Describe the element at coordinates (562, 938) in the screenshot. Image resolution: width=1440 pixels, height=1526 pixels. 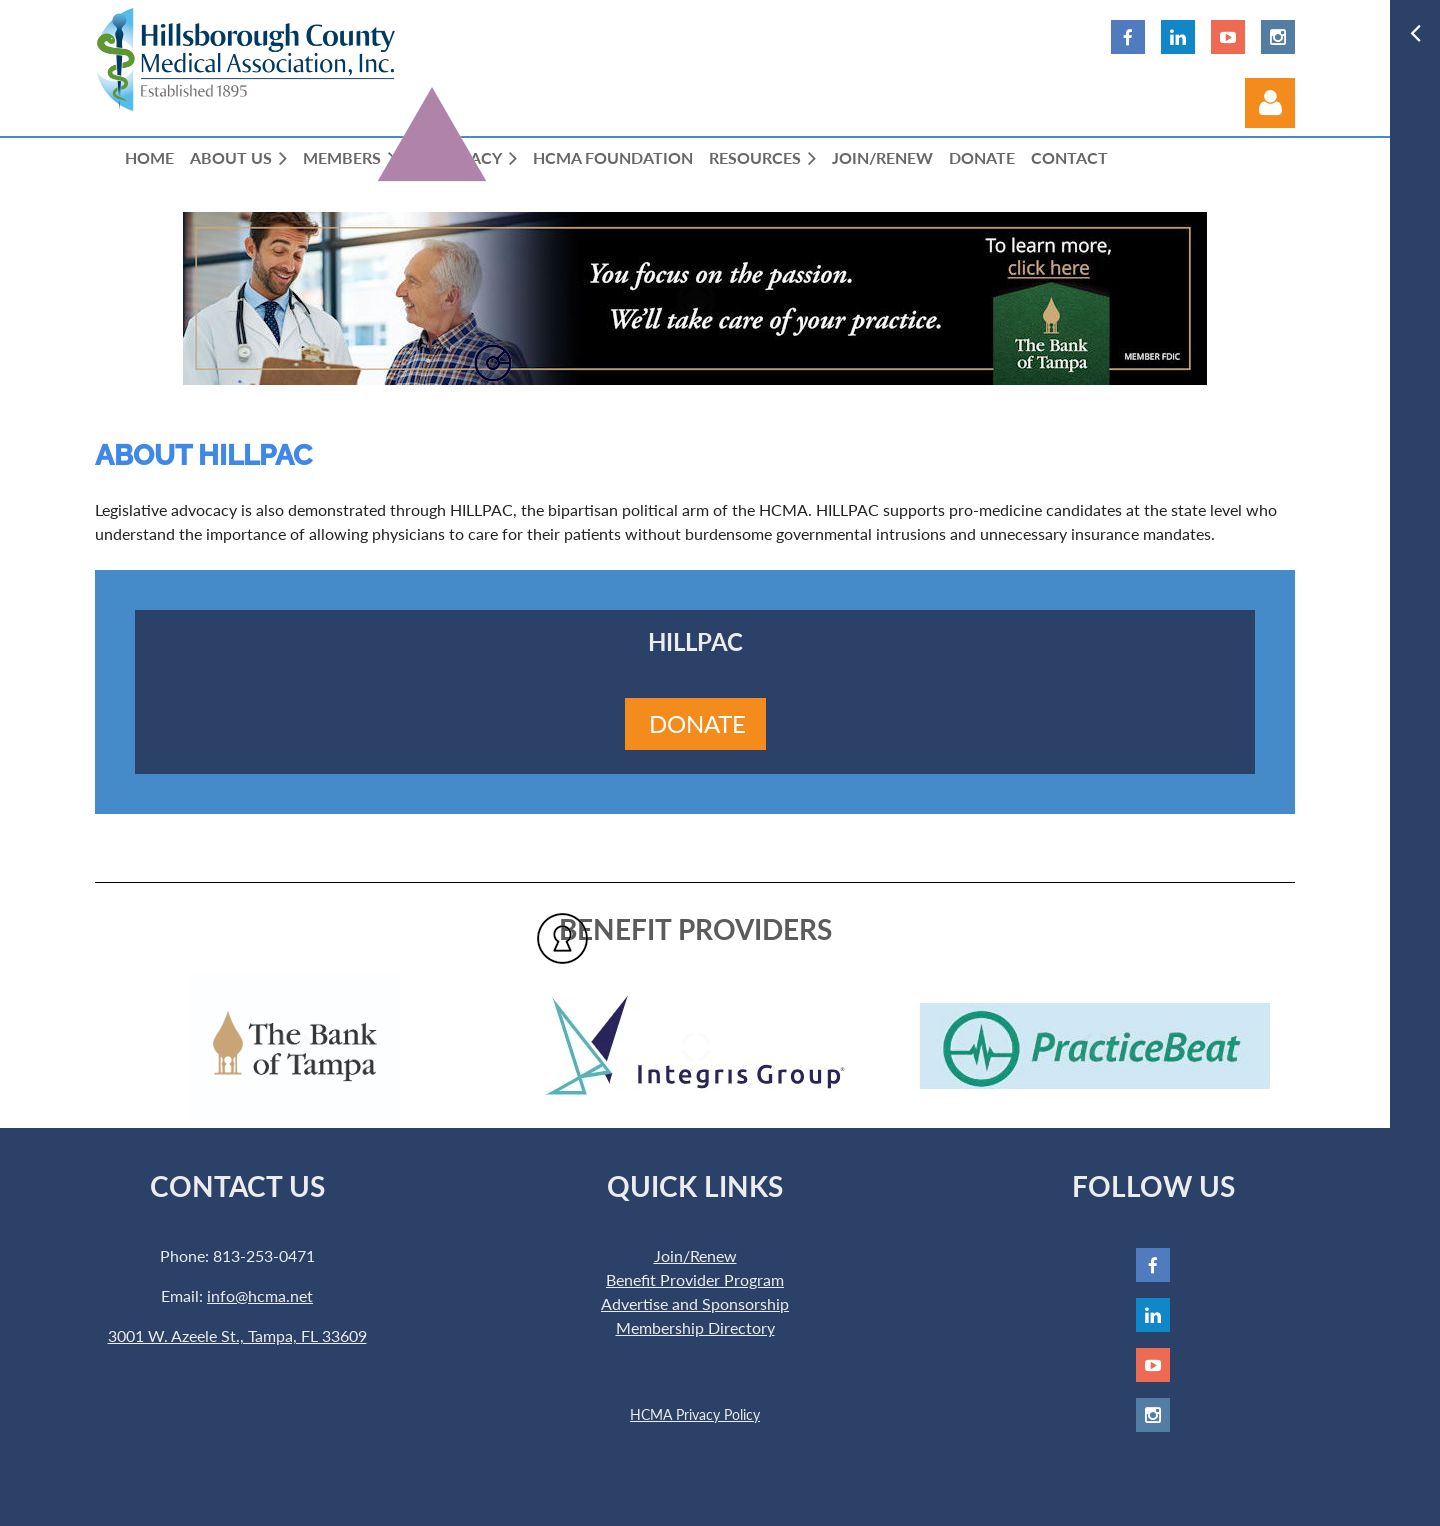
I see `access security or privacy settings` at that location.